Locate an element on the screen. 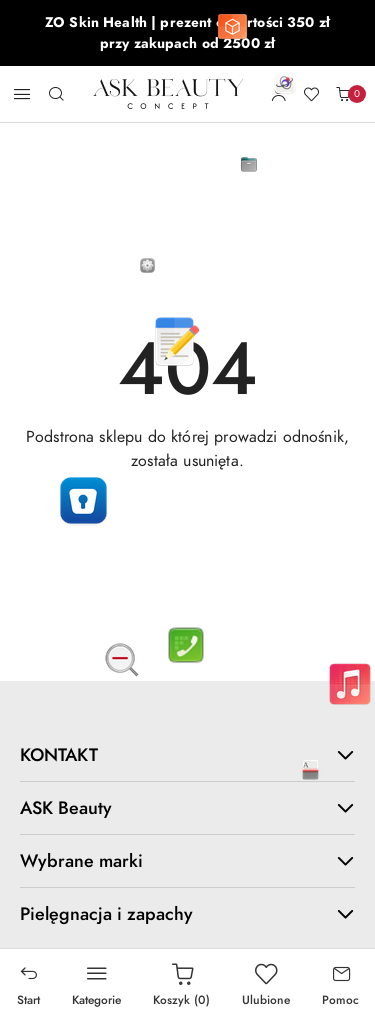 The height and width of the screenshot is (1017, 375). open a 3D model file in STL binary format is located at coordinates (232, 25).